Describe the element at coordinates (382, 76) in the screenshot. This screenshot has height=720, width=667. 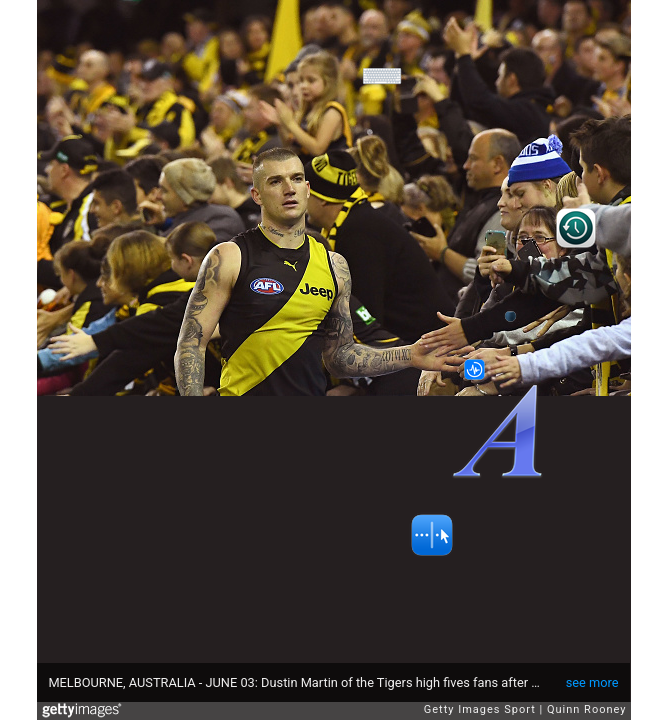
I see `connect to a bluetooth keyboard` at that location.